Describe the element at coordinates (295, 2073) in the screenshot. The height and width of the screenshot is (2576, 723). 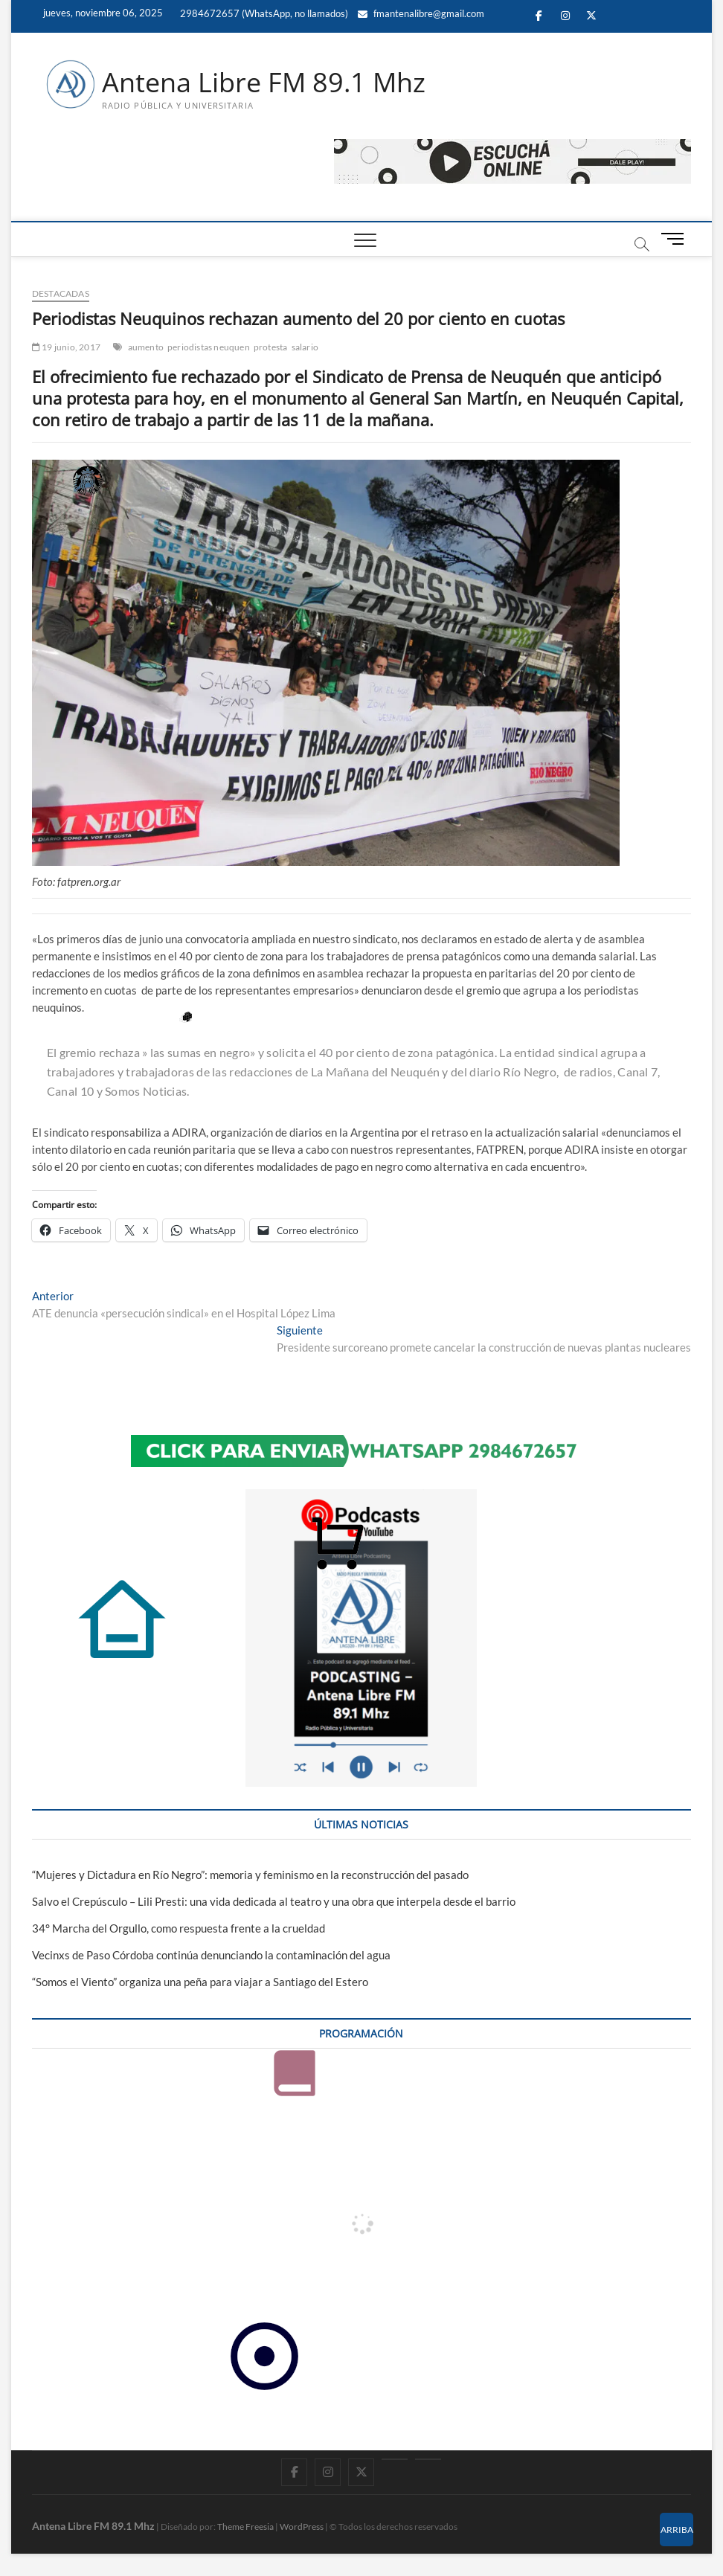
I see `open a book or reading app` at that location.